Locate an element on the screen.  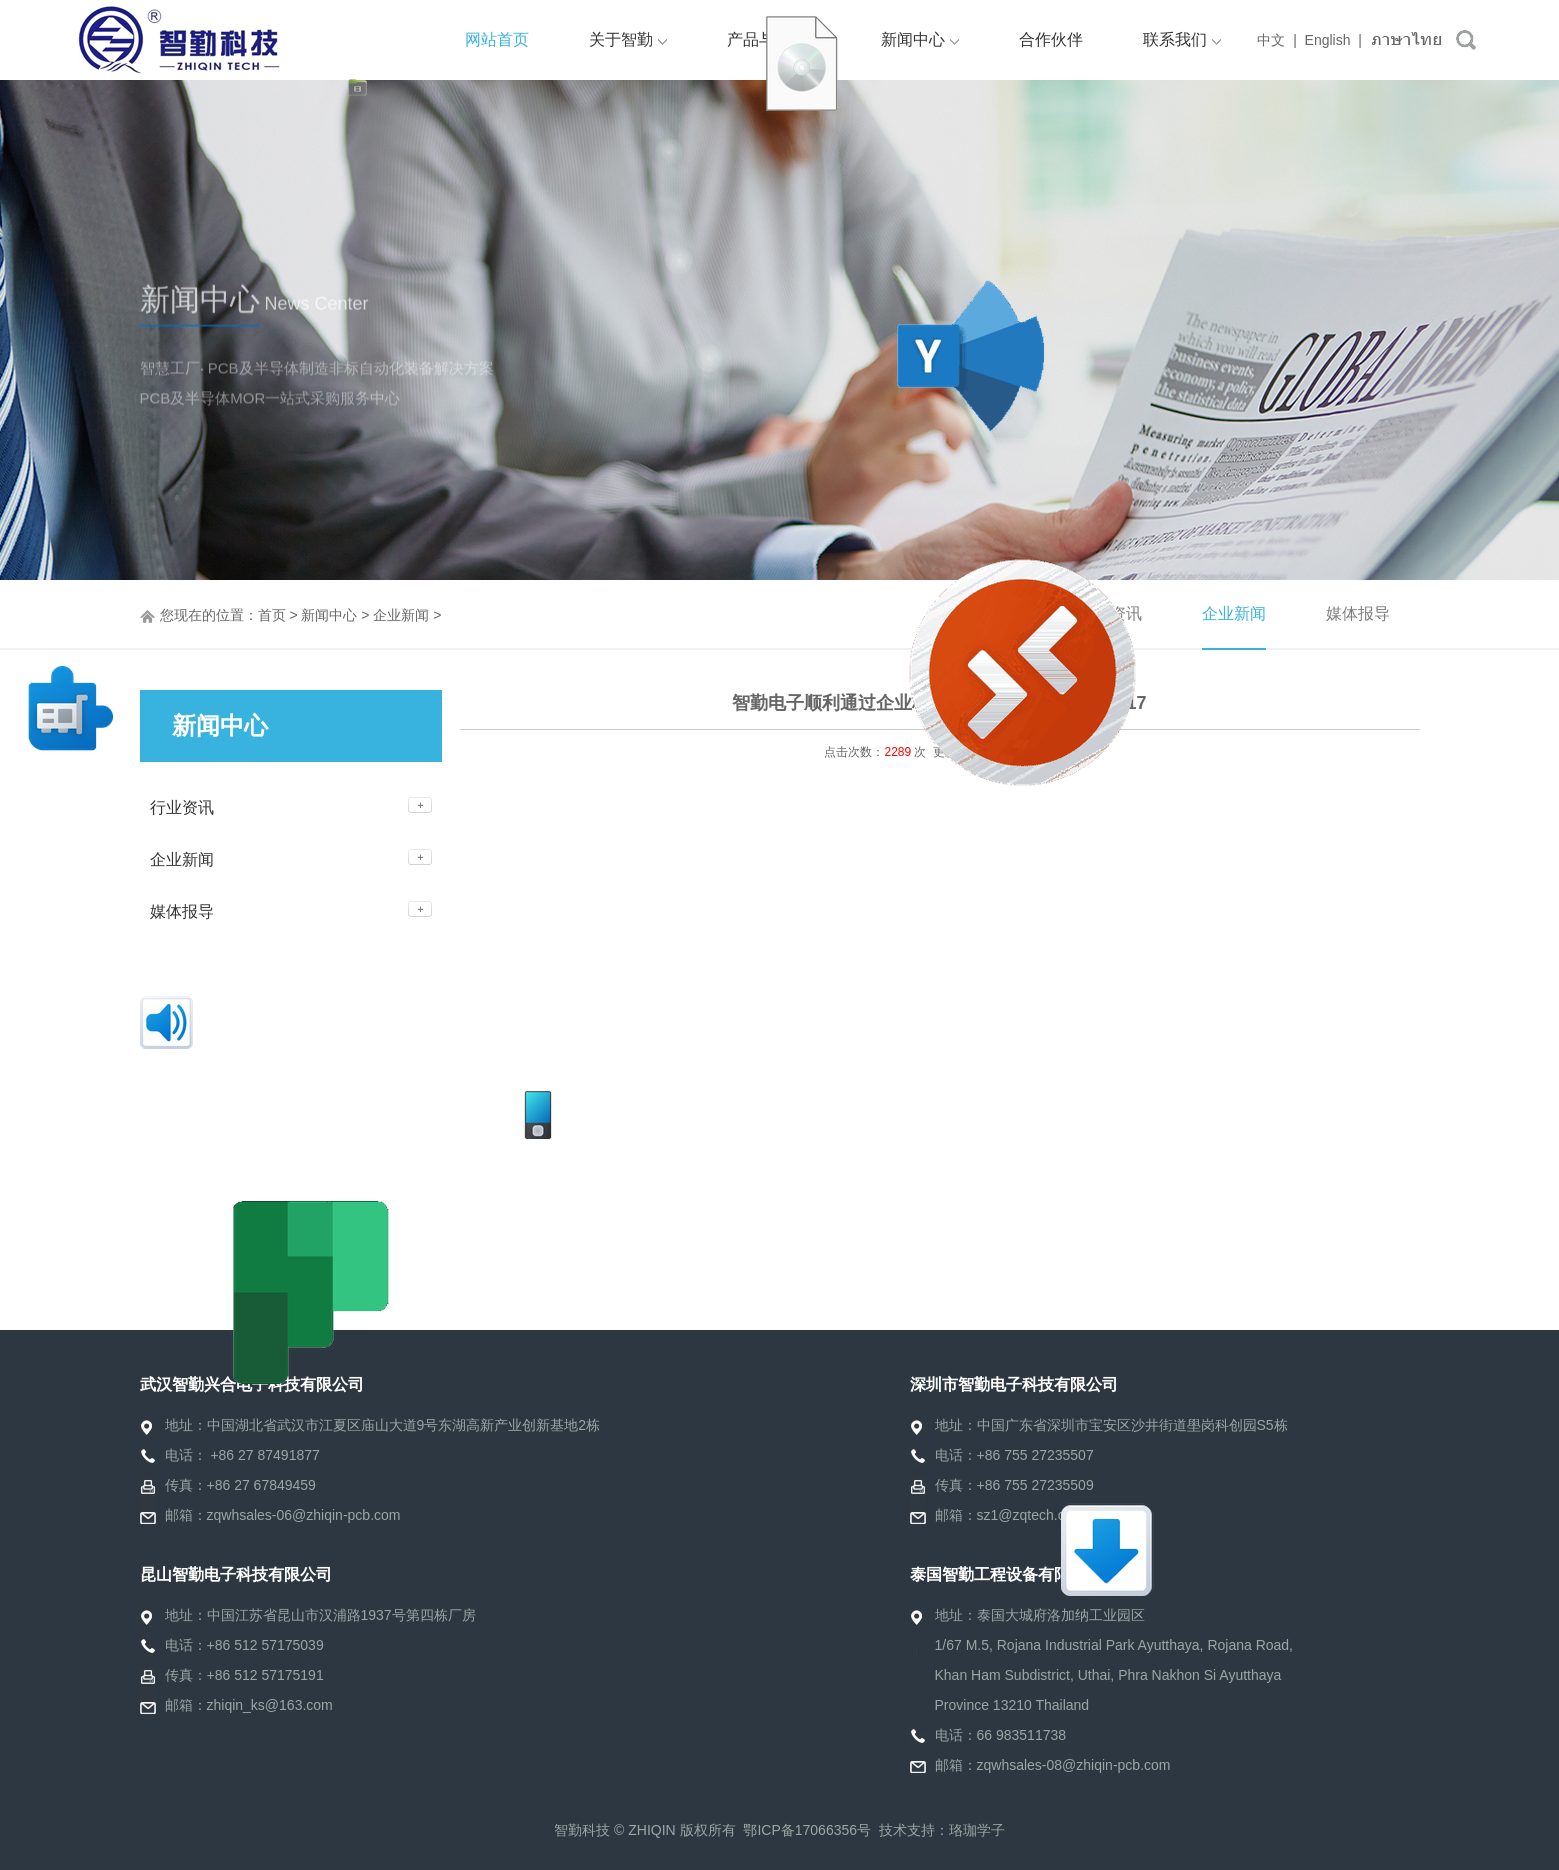
indicates a file or item is being downloaded is located at coordinates (1177, 1480).